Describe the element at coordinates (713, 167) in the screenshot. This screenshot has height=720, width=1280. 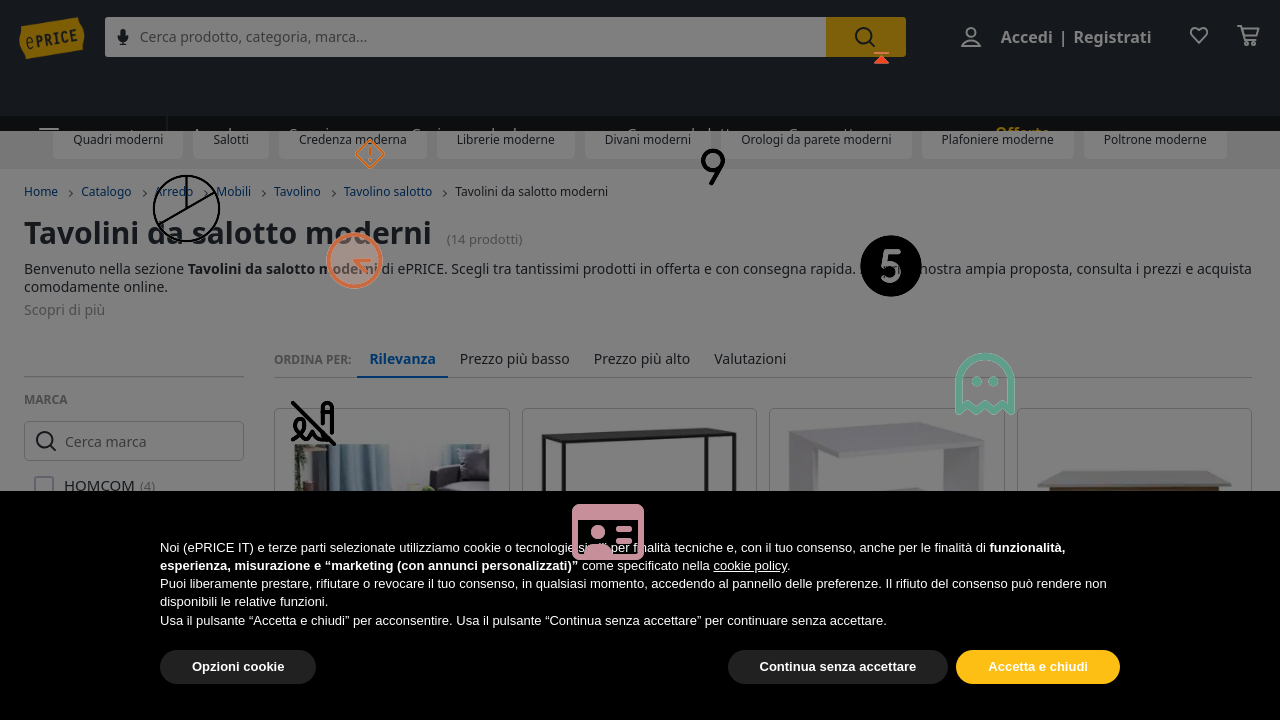
I see `indicates the number nine in a list or sequence` at that location.